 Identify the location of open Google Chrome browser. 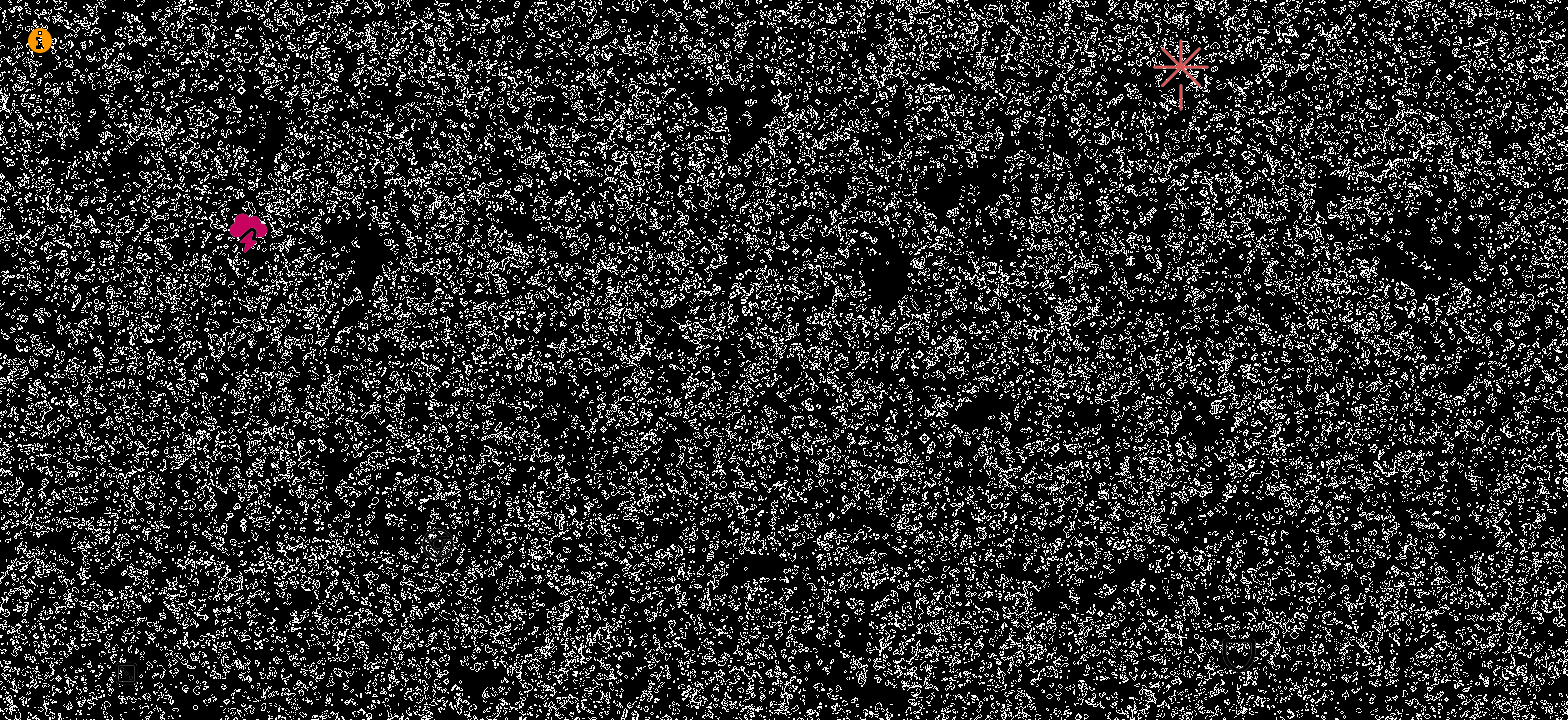
(438, 544).